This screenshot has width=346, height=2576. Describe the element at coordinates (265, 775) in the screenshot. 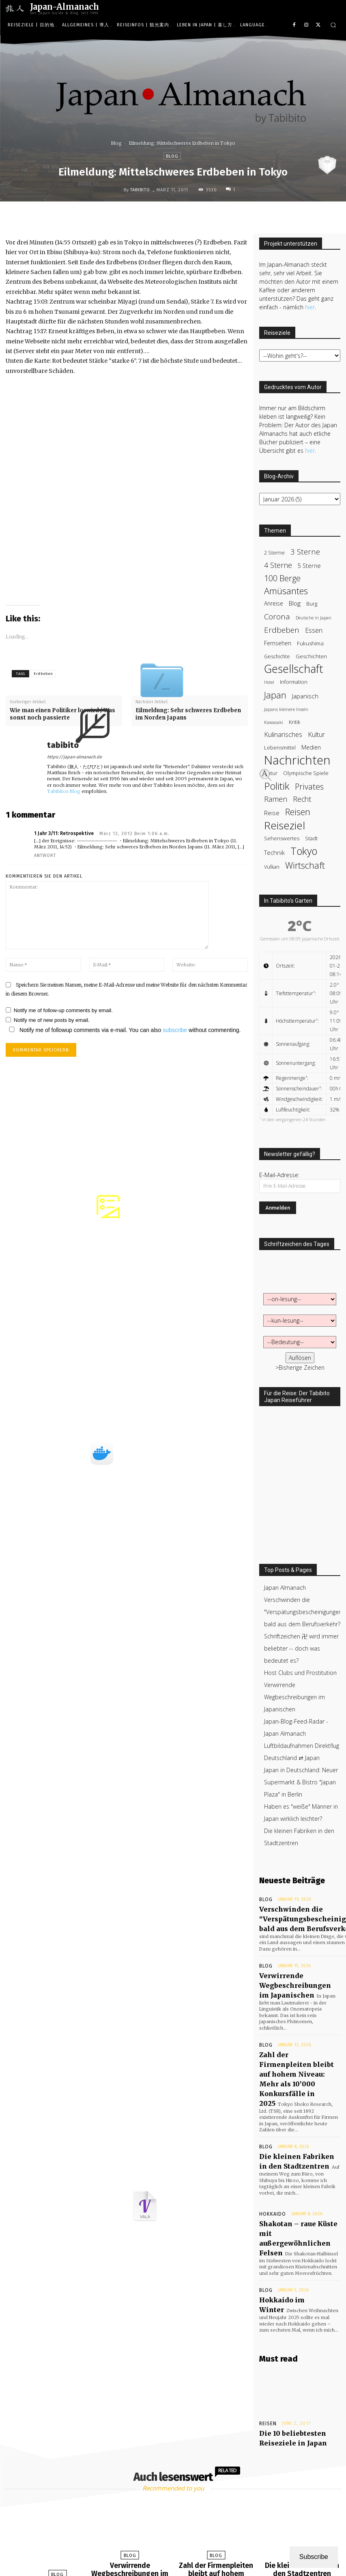

I see `search for text within a document` at that location.